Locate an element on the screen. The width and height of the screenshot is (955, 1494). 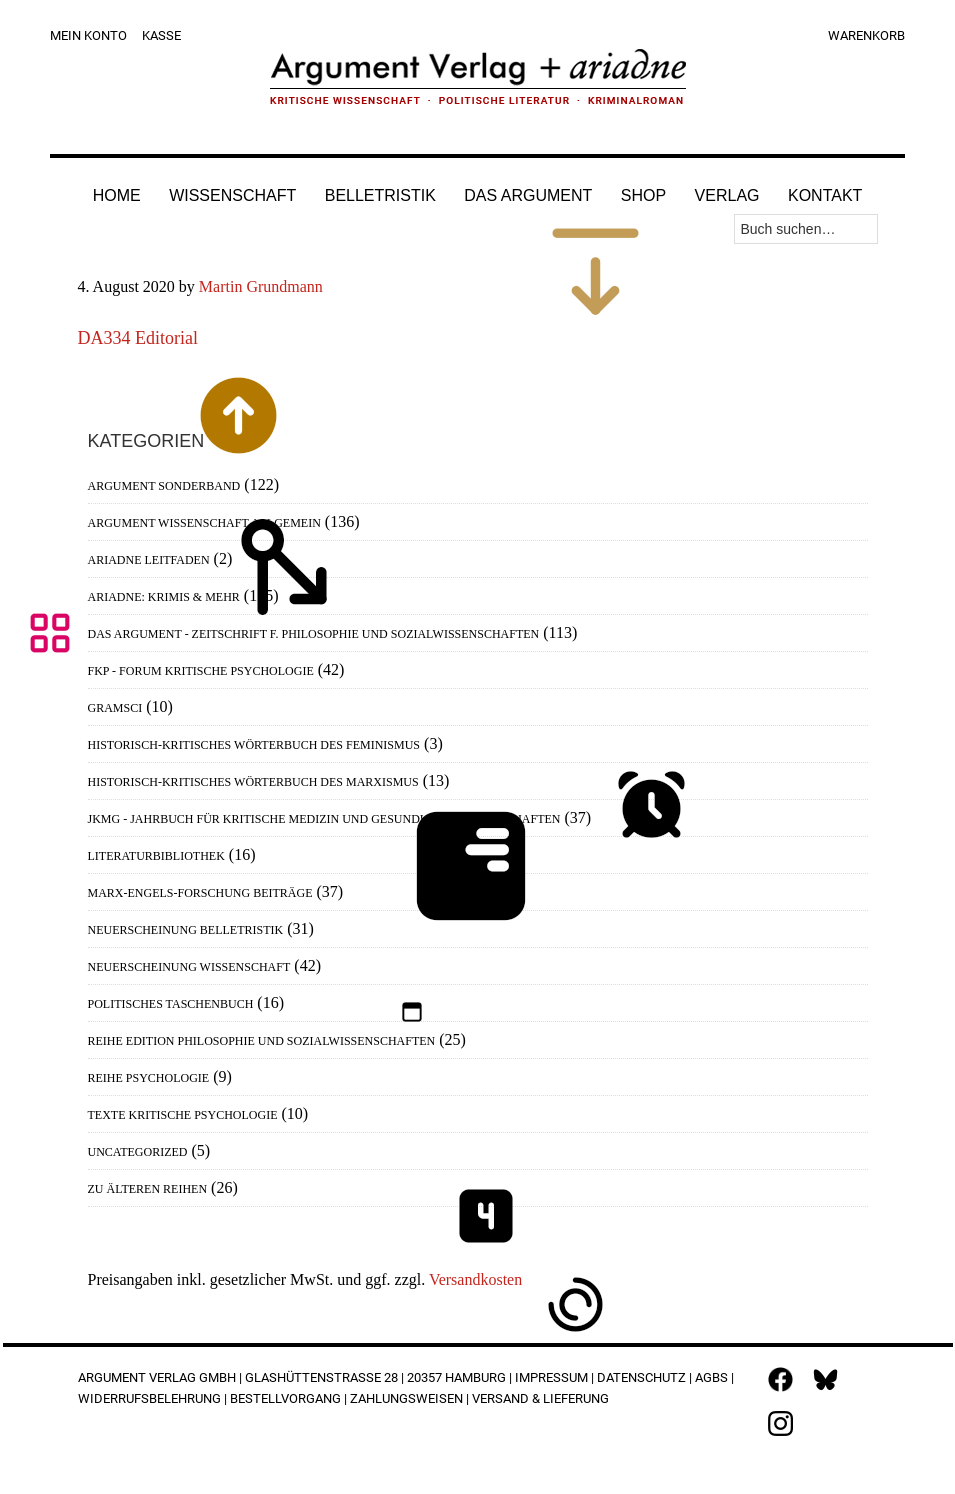
select option 4 from a numbered list is located at coordinates (486, 1216).